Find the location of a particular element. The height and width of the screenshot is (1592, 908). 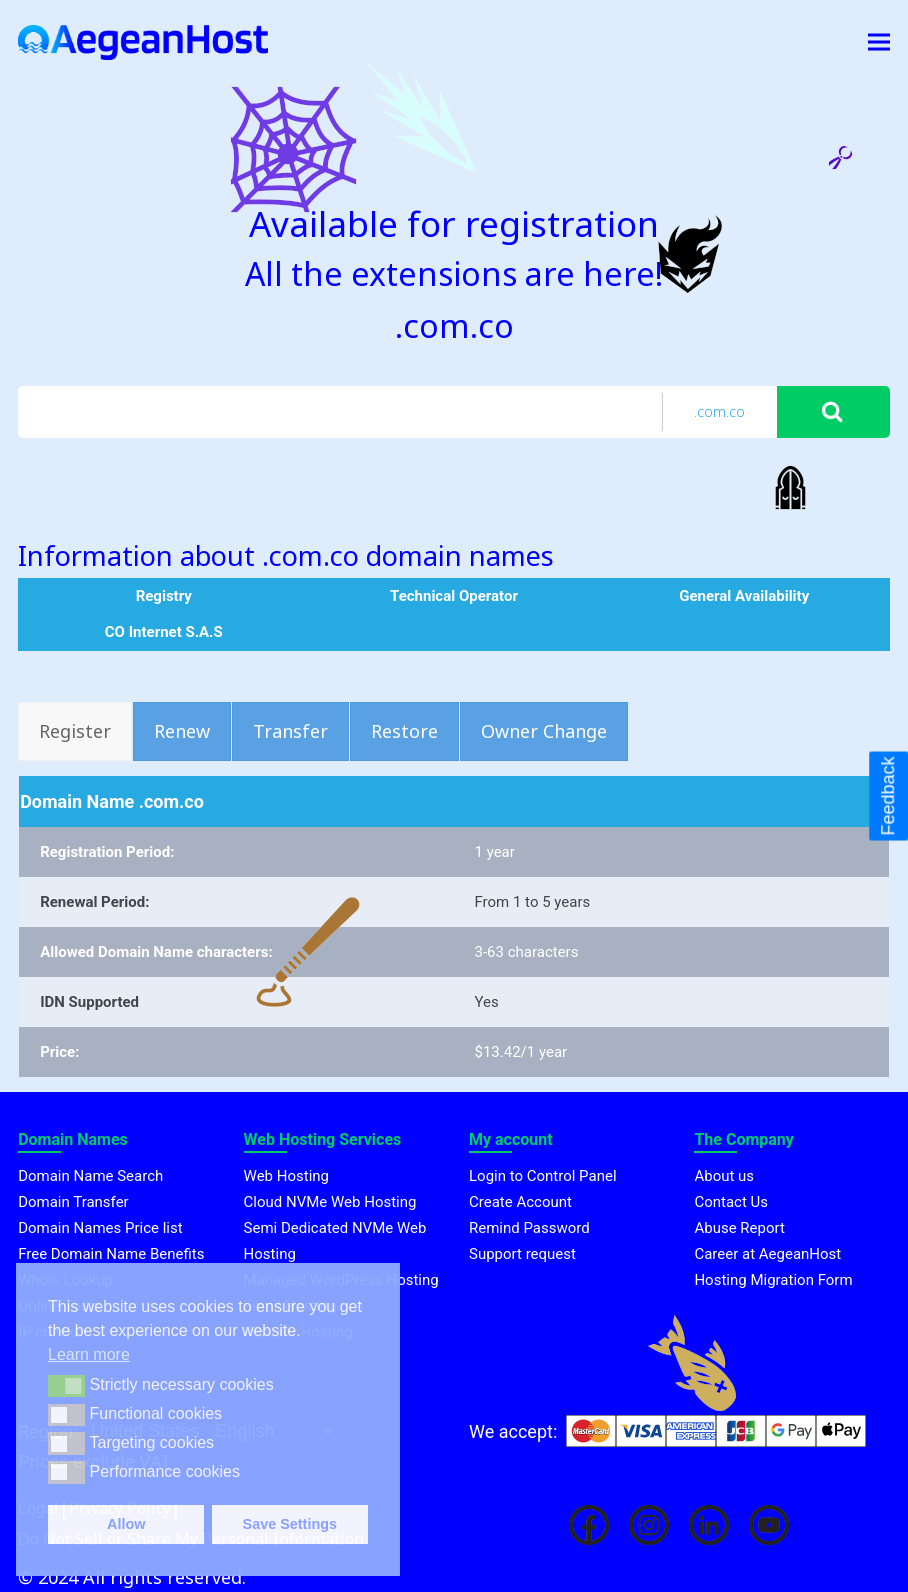

indicates a critical hit or piercing attack is located at coordinates (421, 118).